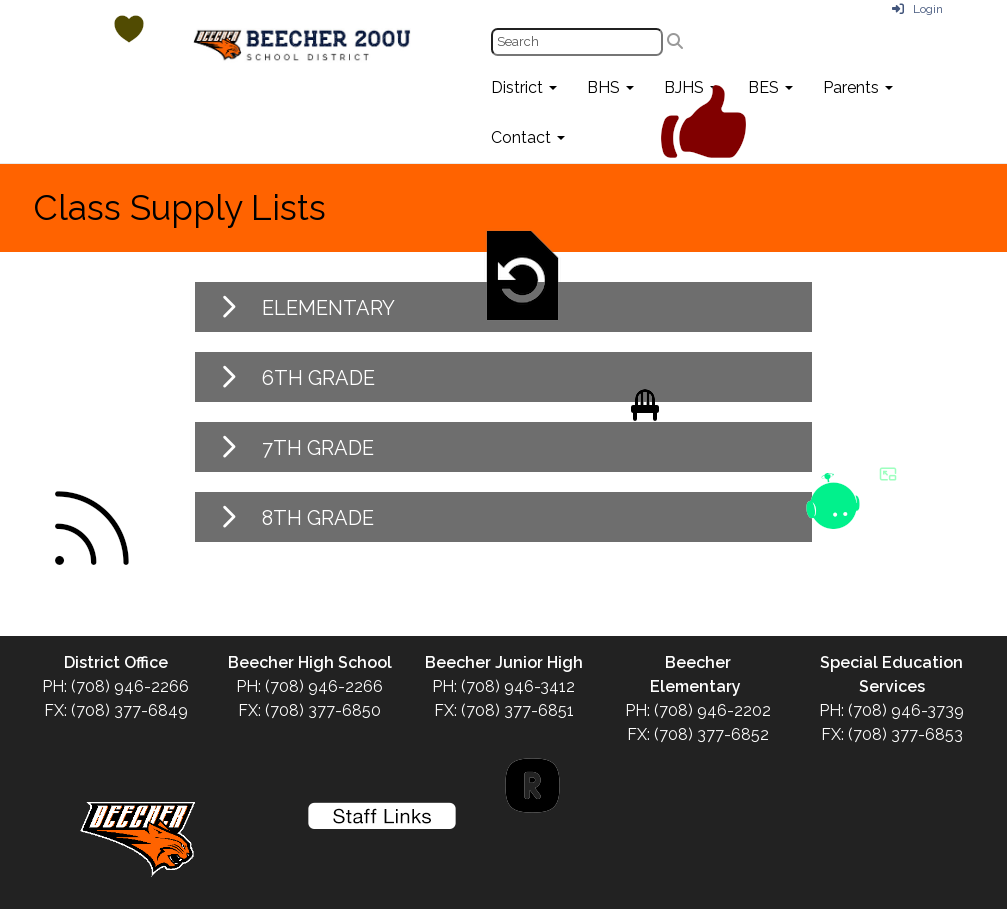  What do you see at coordinates (522, 275) in the screenshot?
I see `restore a previous version of a document` at bounding box center [522, 275].